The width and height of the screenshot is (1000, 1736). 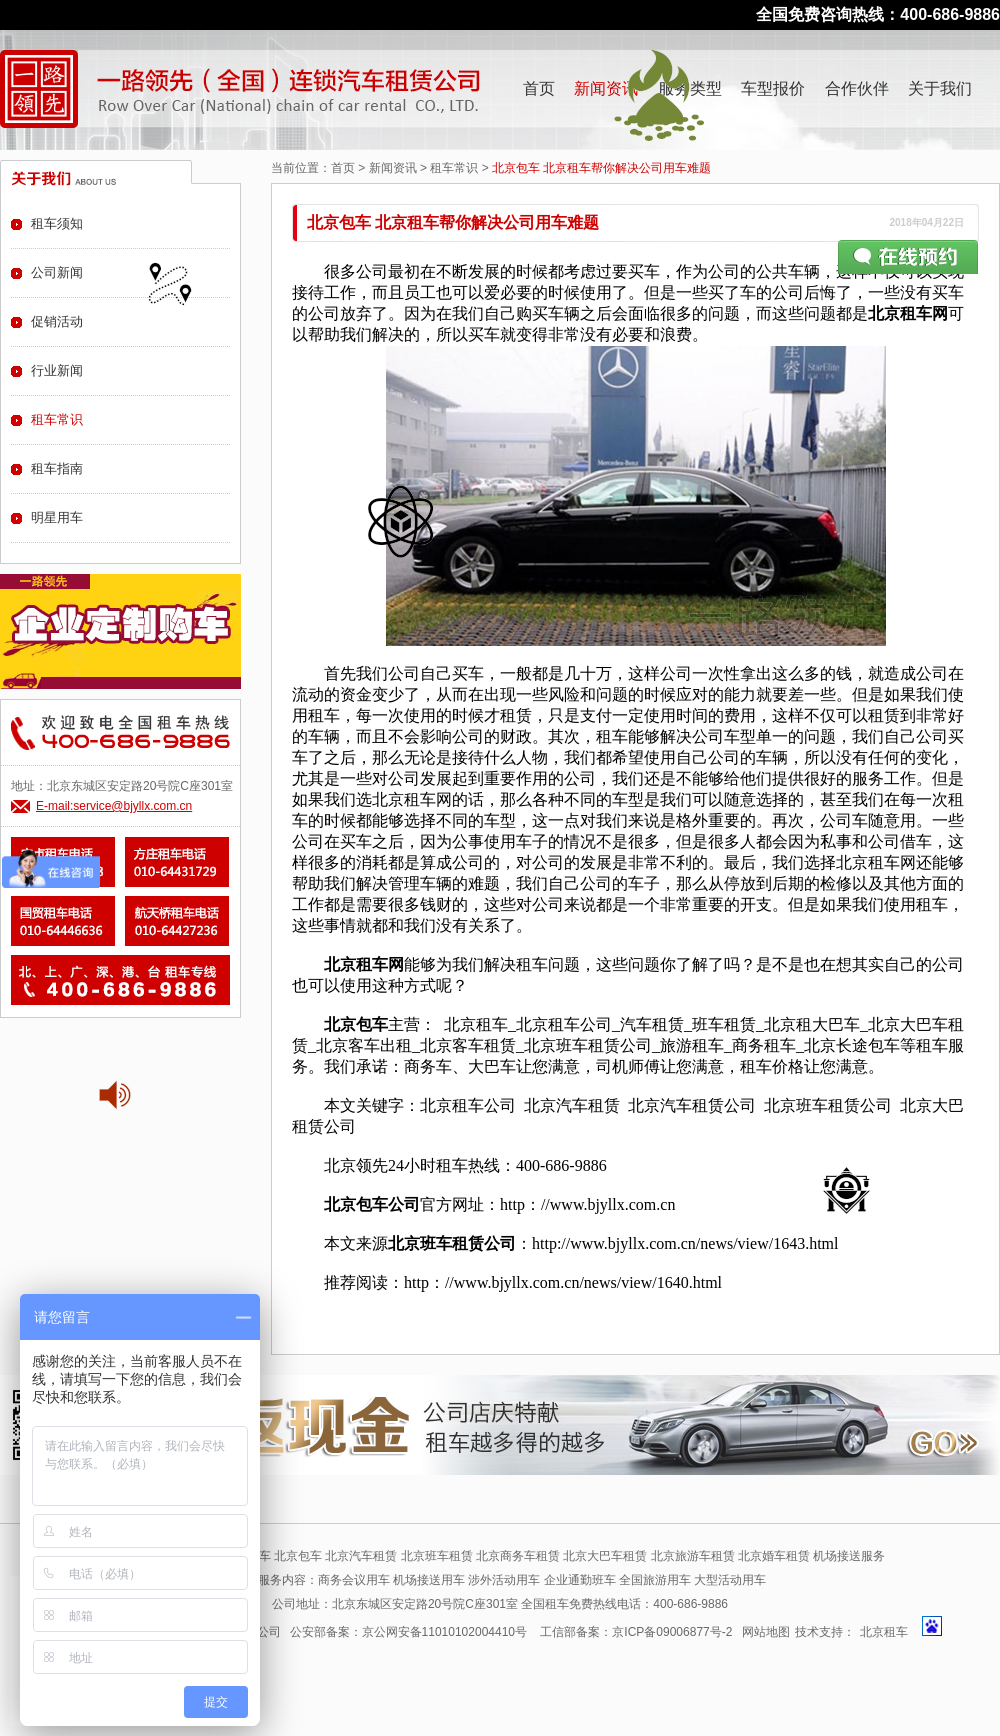 I want to click on decorative emblem or badge for a game achievement, so click(x=846, y=1190).